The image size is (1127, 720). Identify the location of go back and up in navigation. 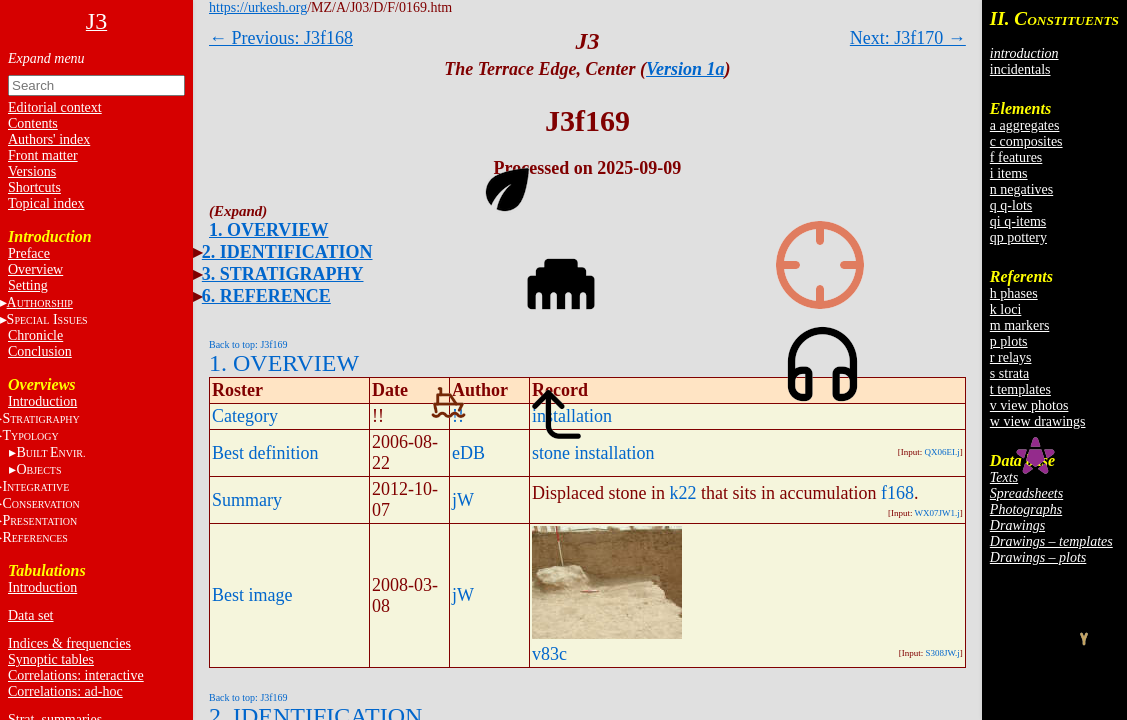
(556, 414).